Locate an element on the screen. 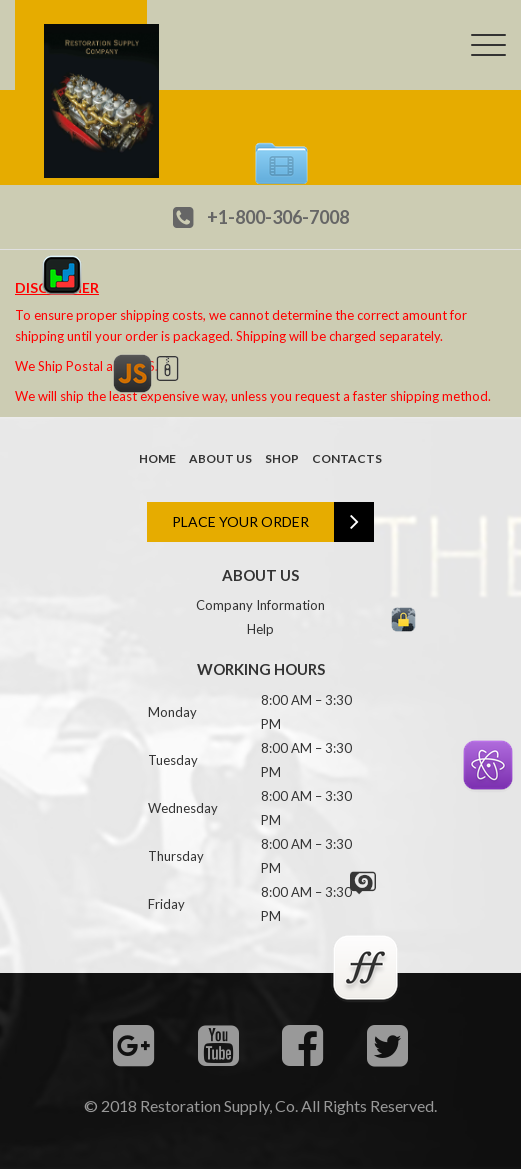  open javascript testing application is located at coordinates (132, 373).